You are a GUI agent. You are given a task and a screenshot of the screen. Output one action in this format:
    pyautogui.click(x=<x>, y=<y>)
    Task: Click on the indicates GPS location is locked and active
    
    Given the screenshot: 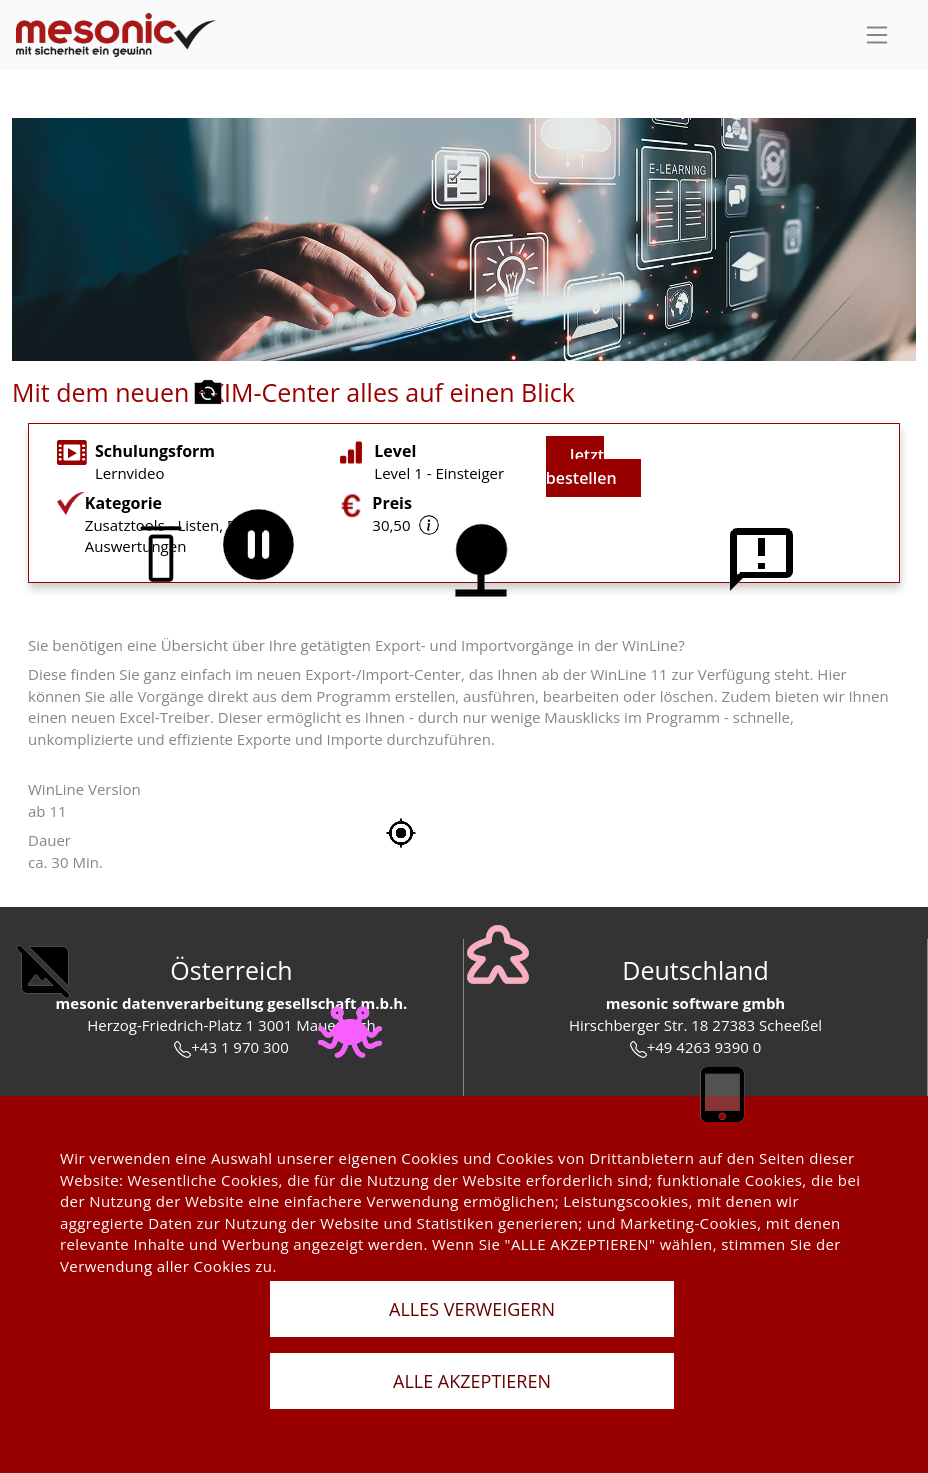 What is the action you would take?
    pyautogui.click(x=401, y=833)
    